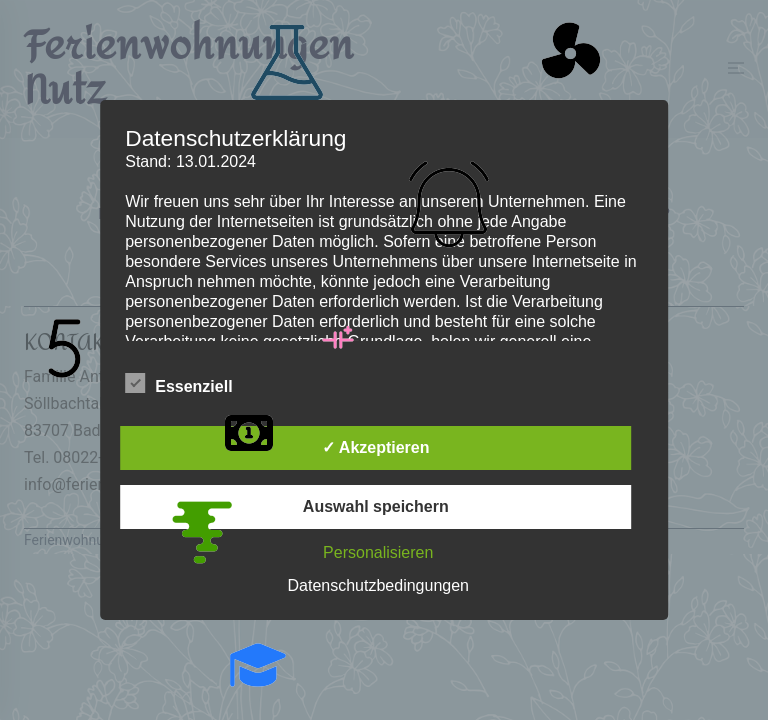 The image size is (768, 720). I want to click on polarized capacitor symbol in circuit diagrams, so click(338, 340).